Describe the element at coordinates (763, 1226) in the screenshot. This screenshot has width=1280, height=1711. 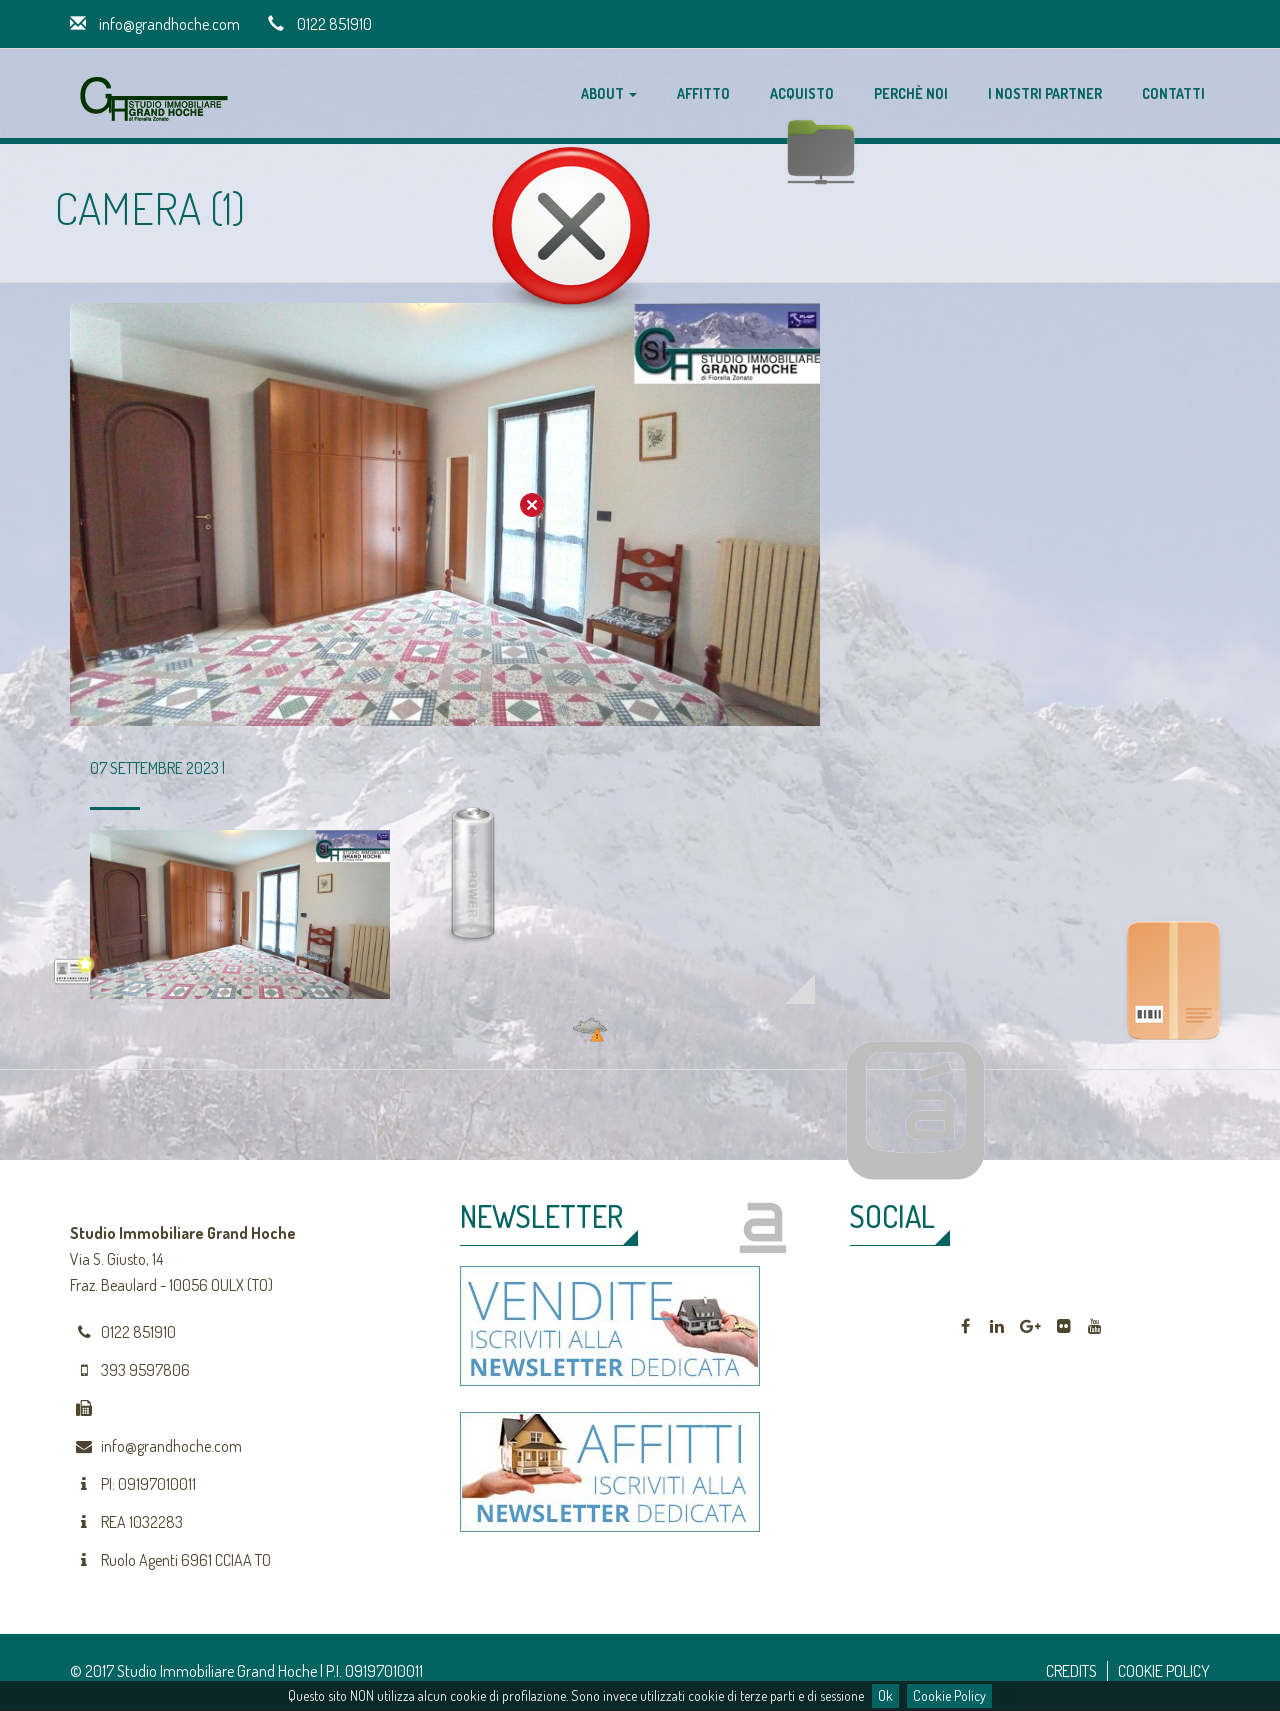
I see `apply underline formatting to selected text` at that location.